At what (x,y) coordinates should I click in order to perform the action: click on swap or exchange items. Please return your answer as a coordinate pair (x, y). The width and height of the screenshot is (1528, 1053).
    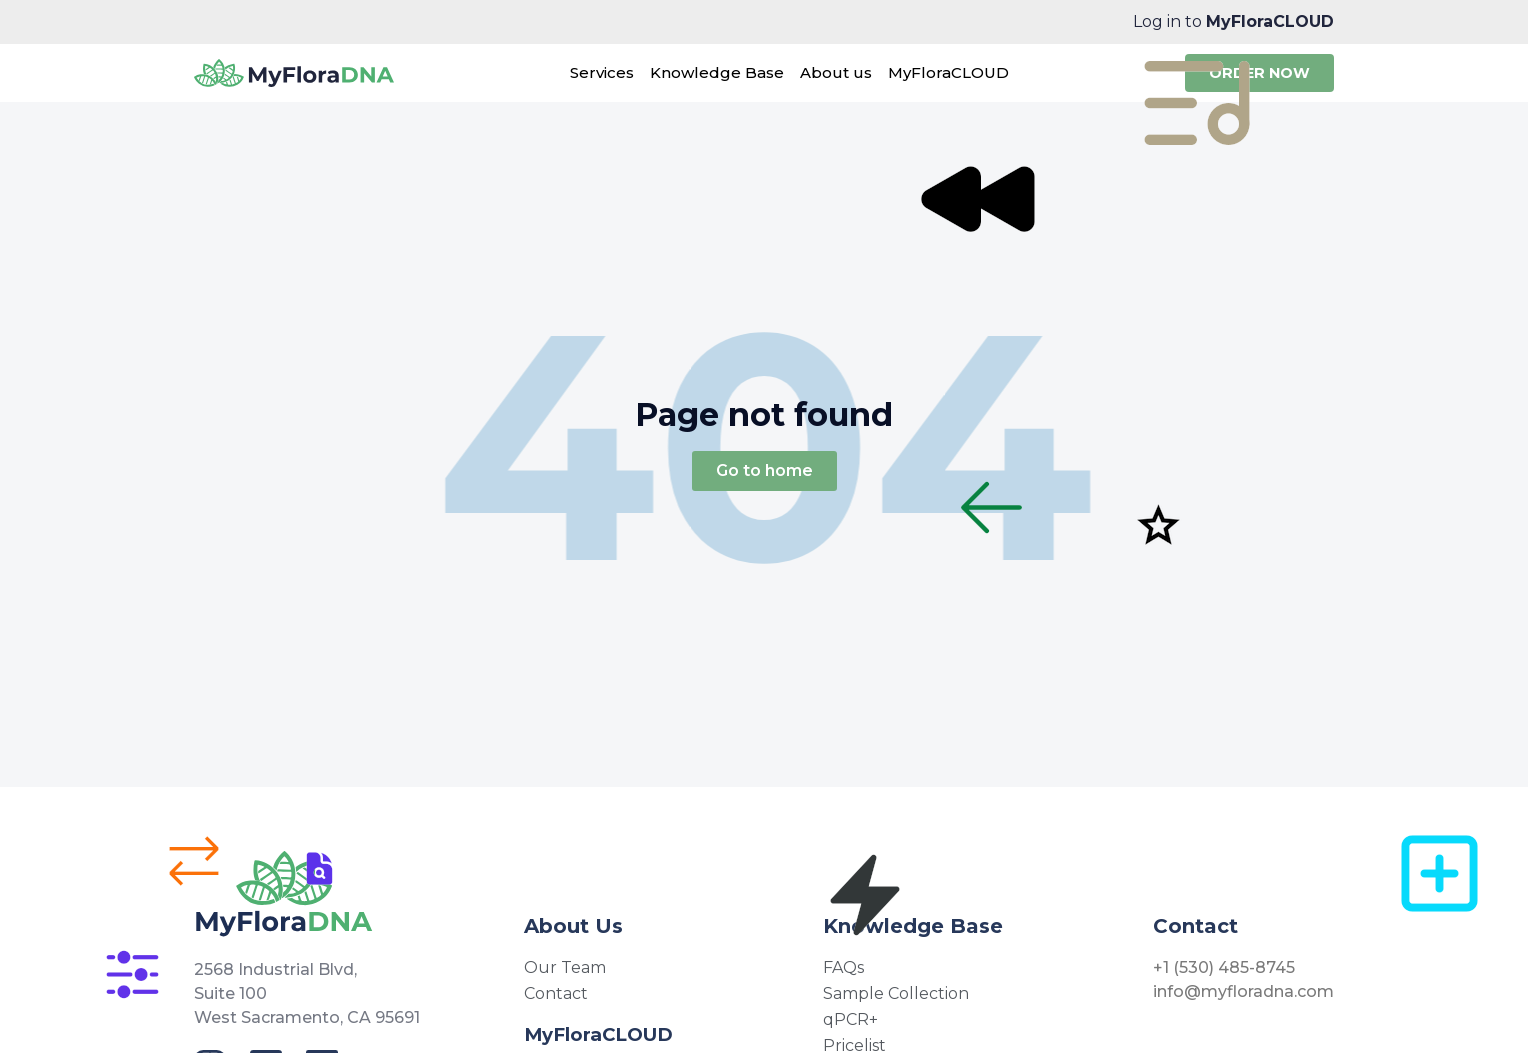
    Looking at the image, I should click on (194, 861).